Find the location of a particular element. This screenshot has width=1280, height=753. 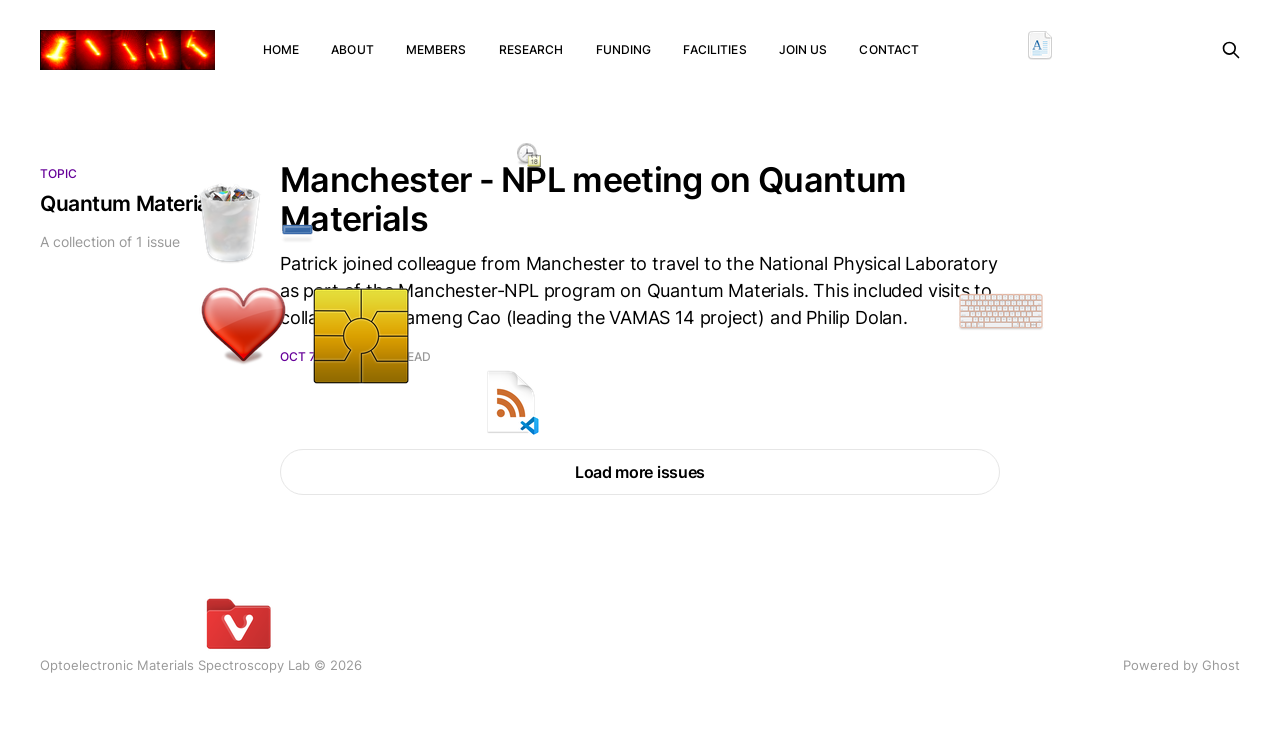

open or edit an xml file in visual studio code is located at coordinates (511, 403).